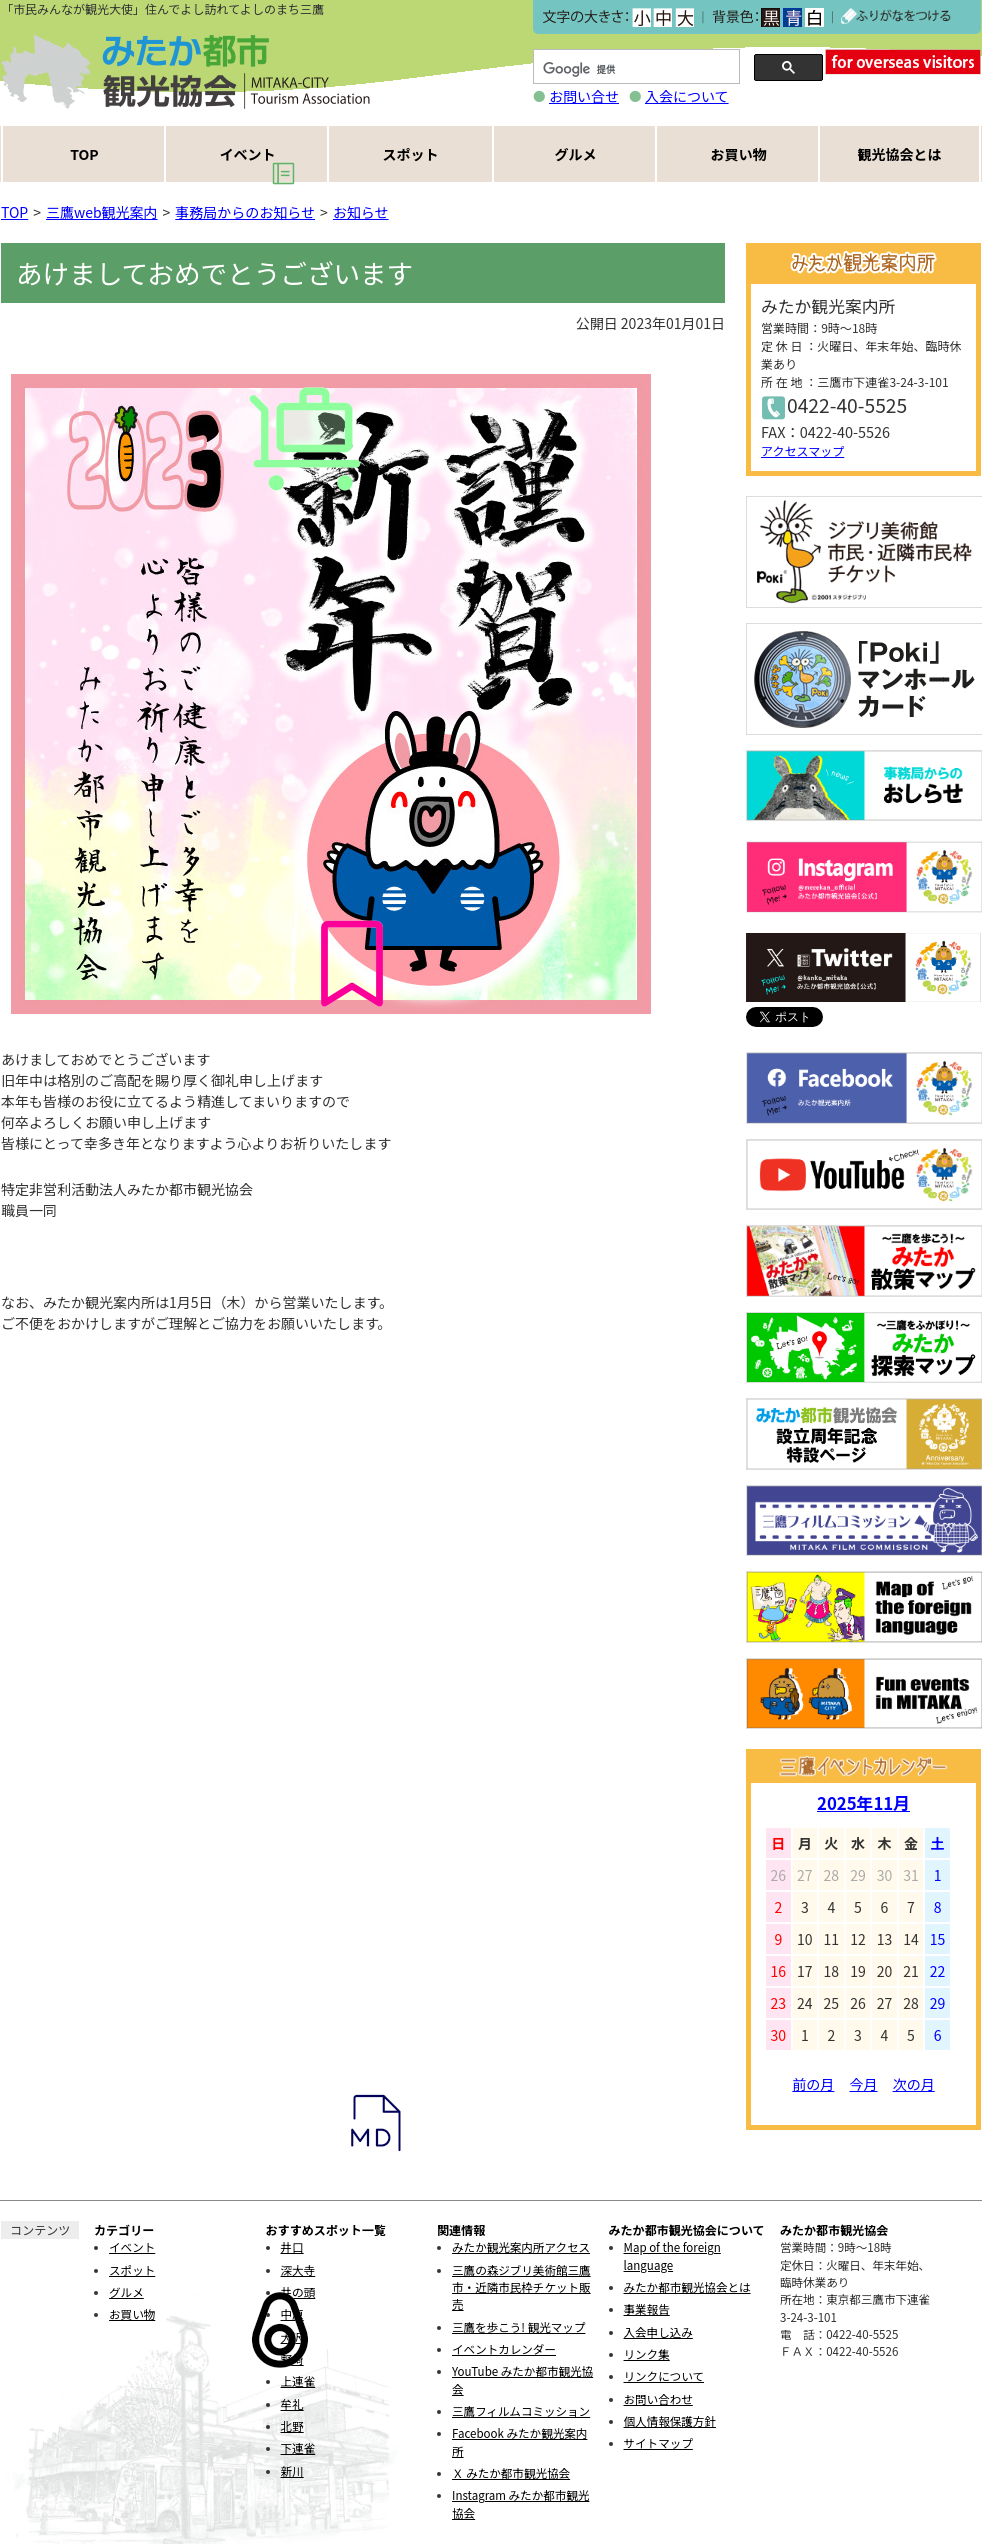 The image size is (982, 2544). What do you see at coordinates (352, 962) in the screenshot?
I see `save this item for later` at bounding box center [352, 962].